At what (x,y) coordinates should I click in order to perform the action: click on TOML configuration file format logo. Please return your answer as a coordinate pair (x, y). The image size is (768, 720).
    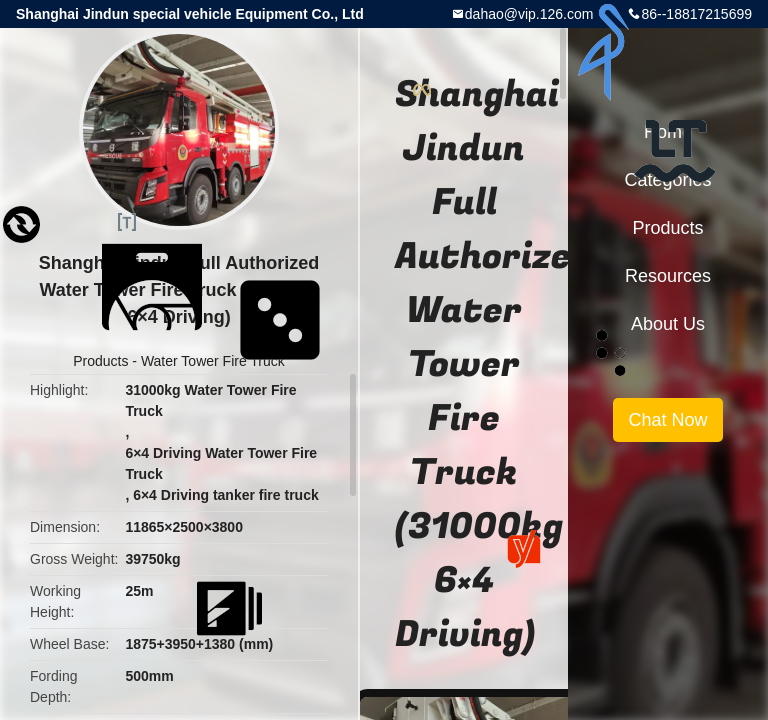
    Looking at the image, I should click on (127, 222).